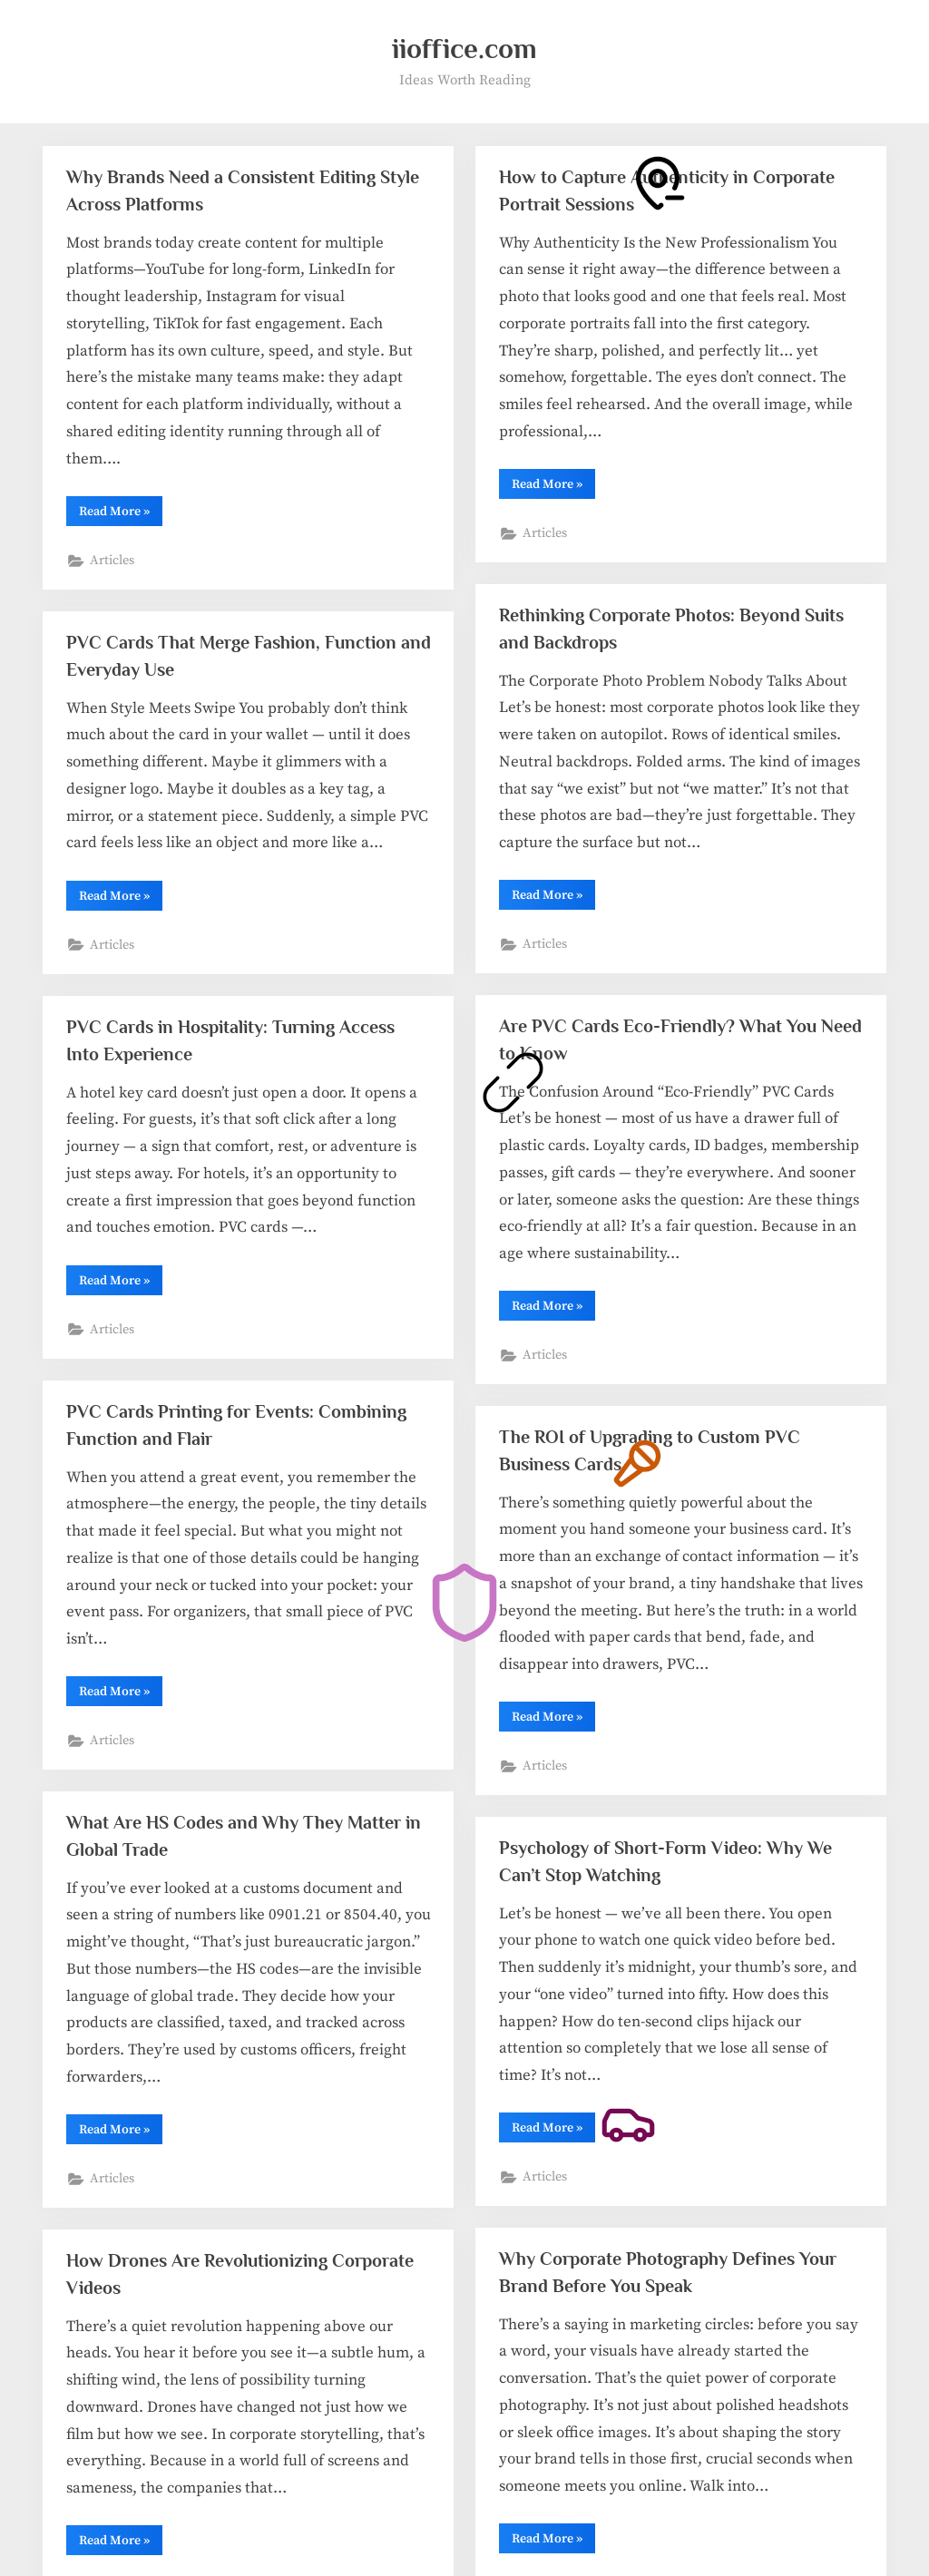 The image size is (929, 2576). What do you see at coordinates (628, 2122) in the screenshot?
I see `access vehicle or driving settings` at bounding box center [628, 2122].